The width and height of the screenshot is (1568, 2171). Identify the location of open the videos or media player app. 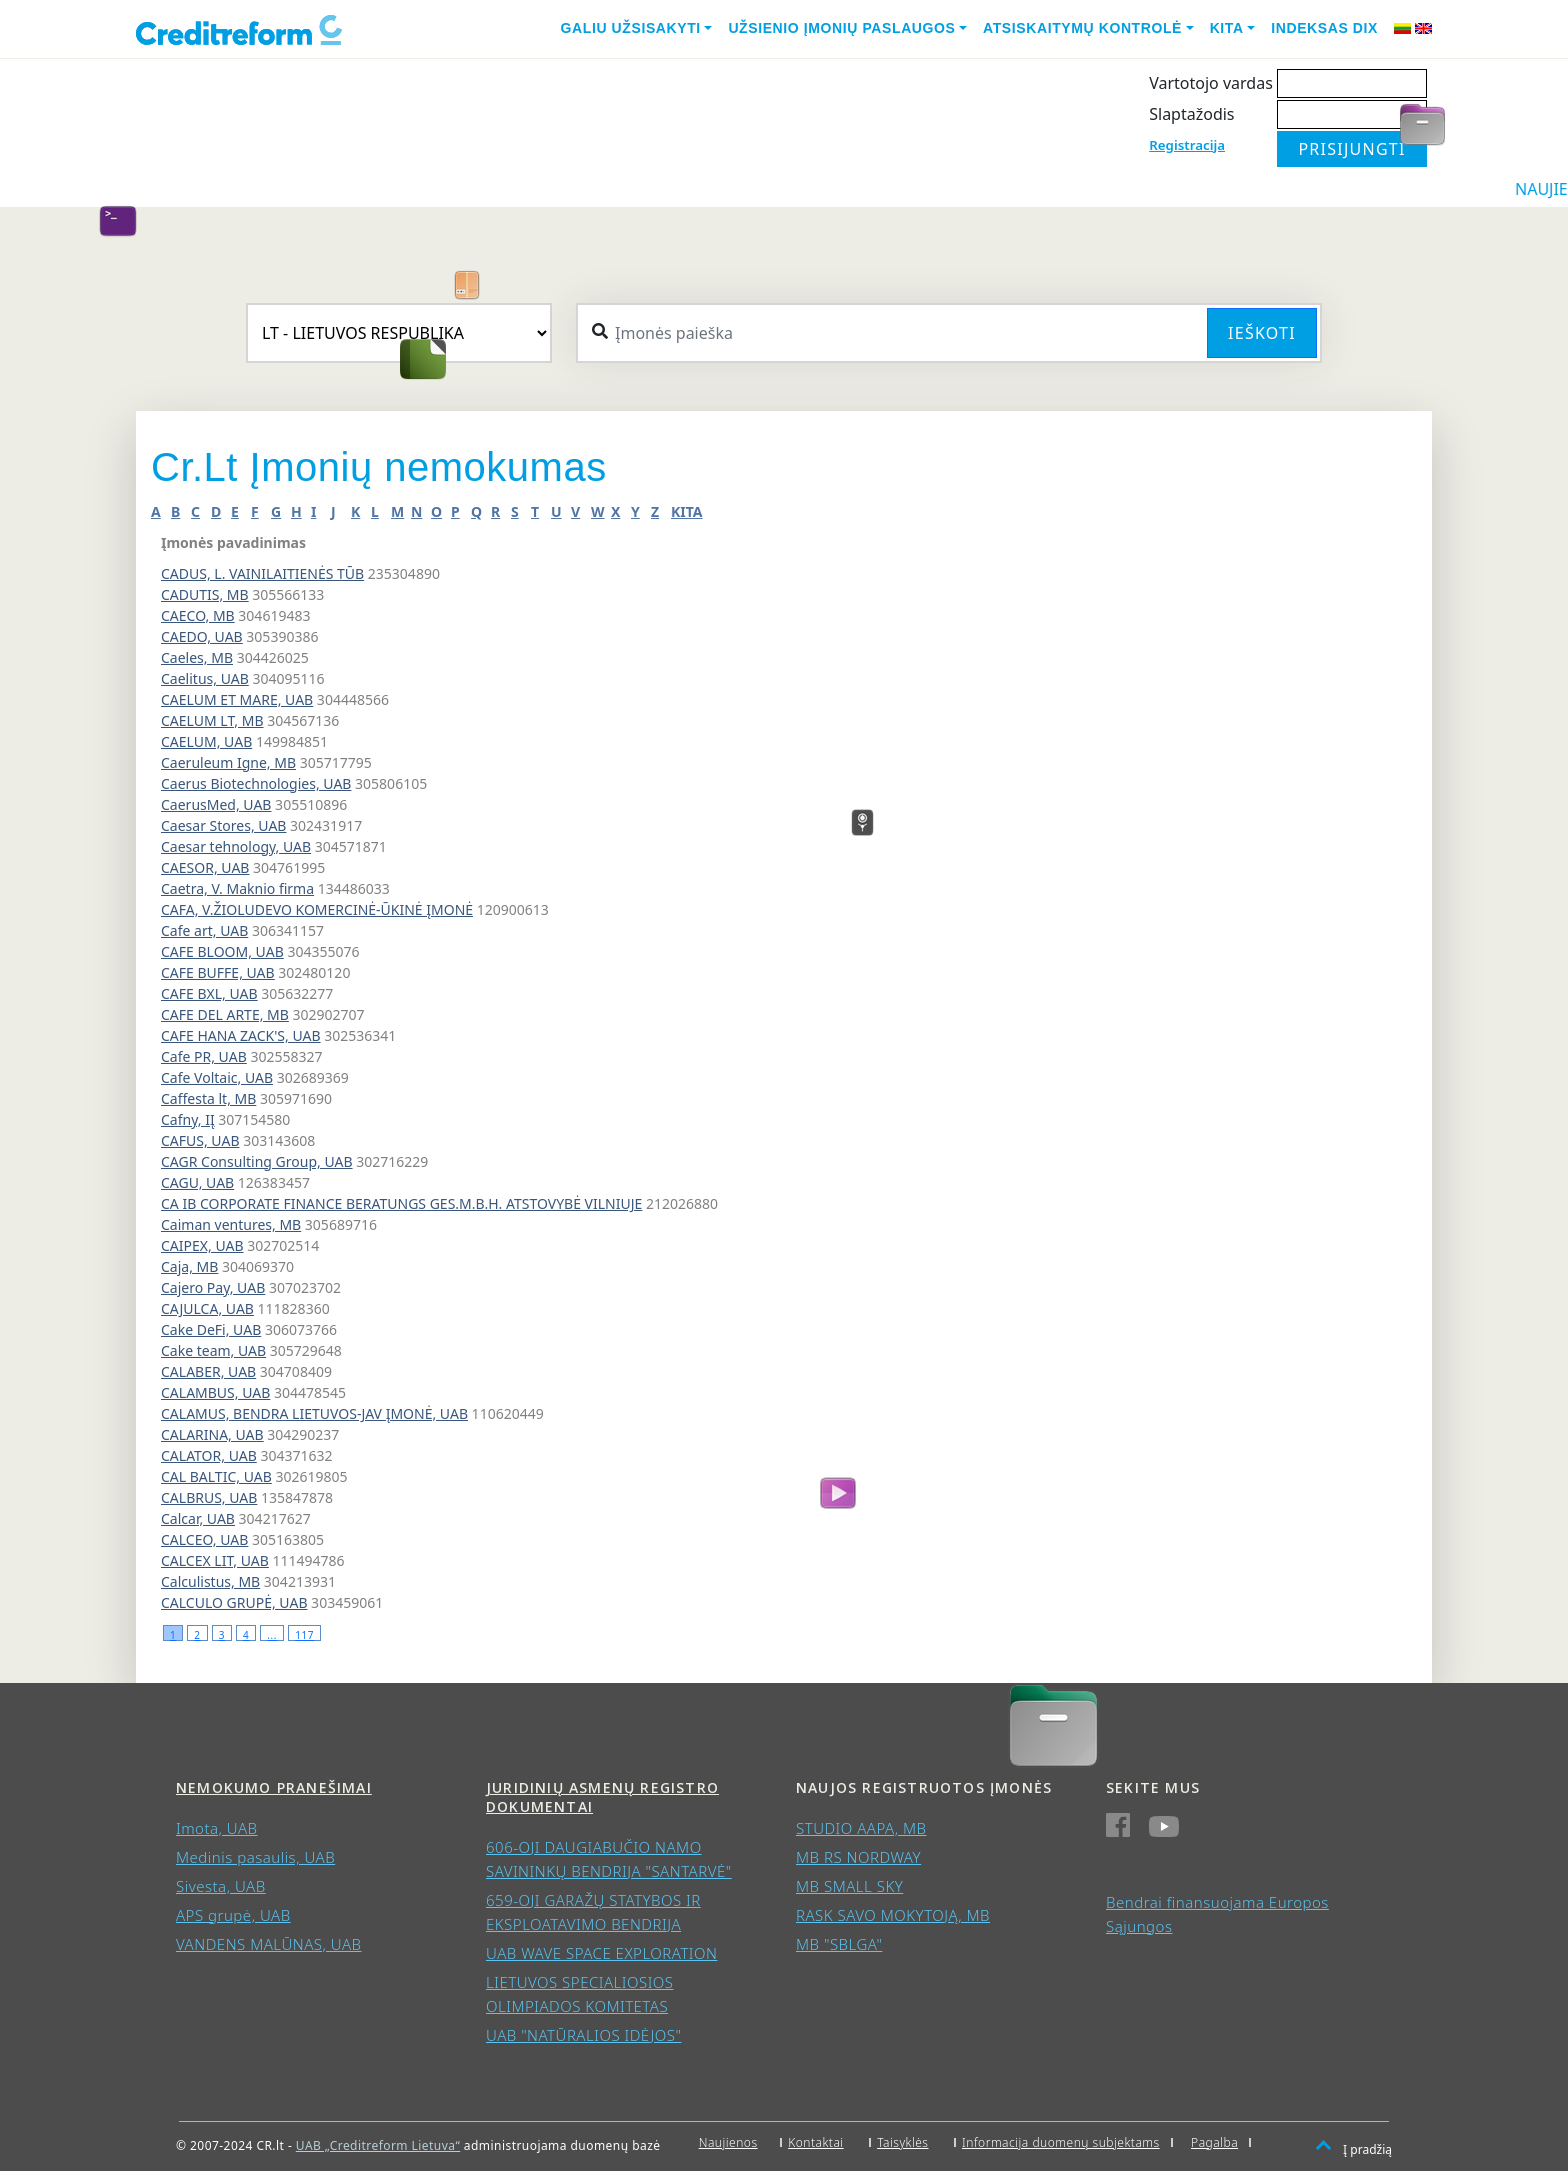
(838, 1493).